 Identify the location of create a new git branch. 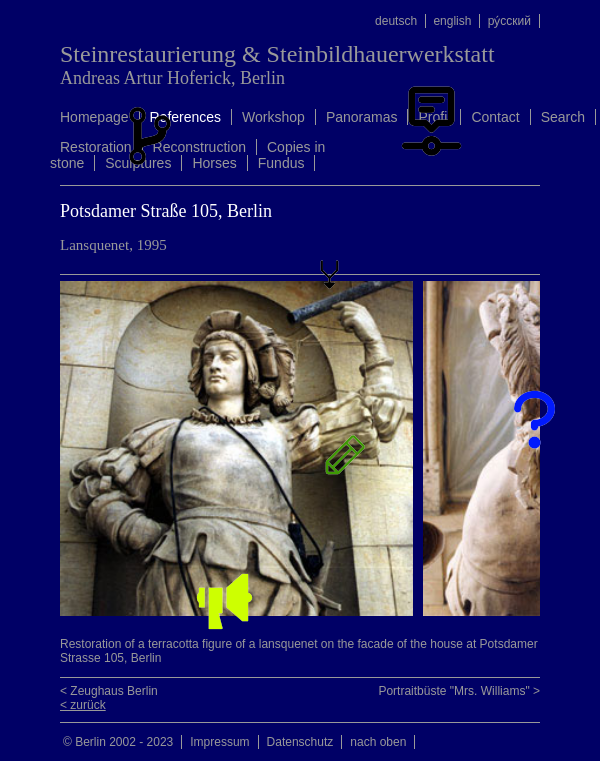
(150, 136).